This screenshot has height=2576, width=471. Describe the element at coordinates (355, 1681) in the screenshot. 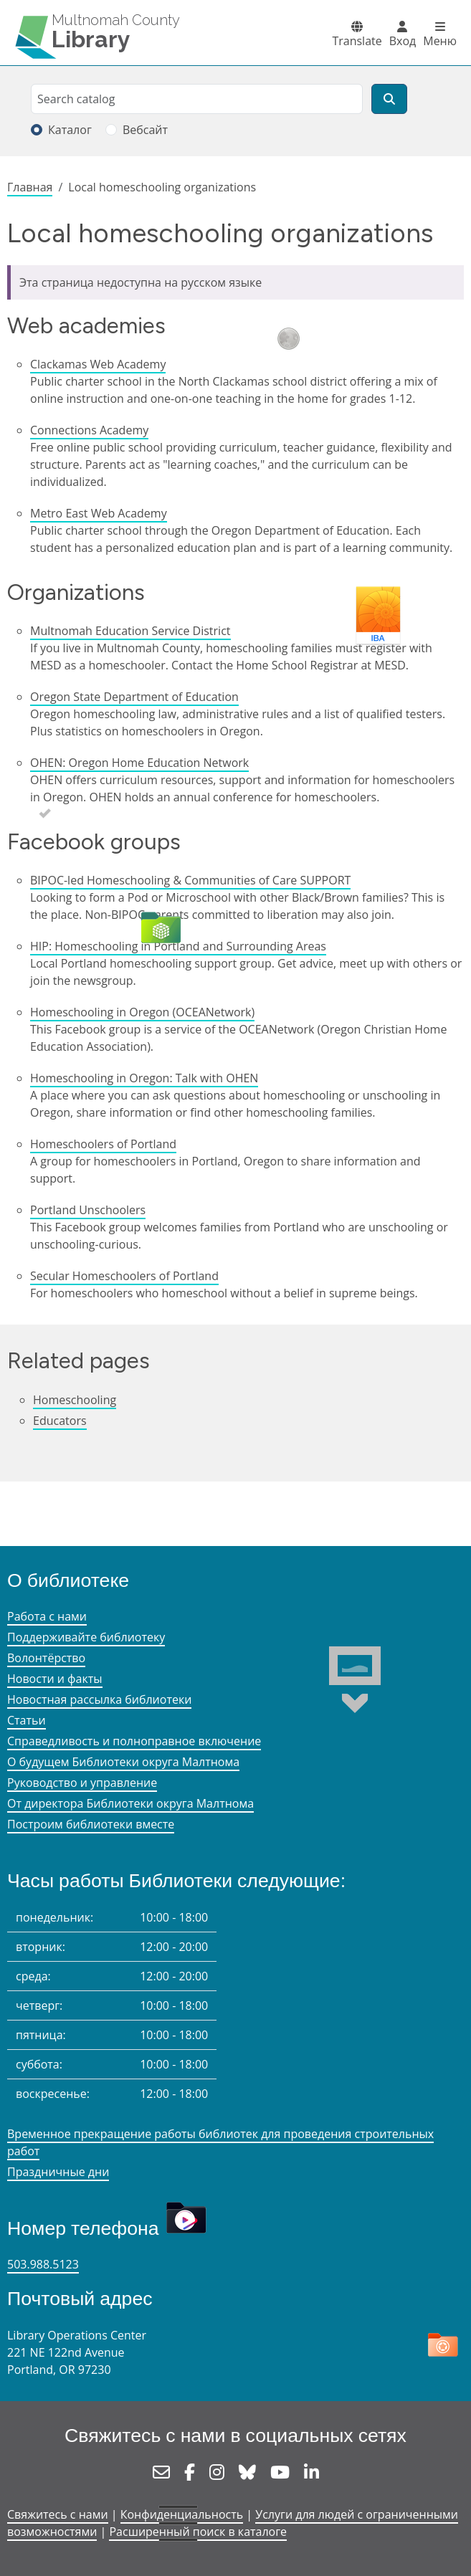

I see `insert an image into the document` at that location.